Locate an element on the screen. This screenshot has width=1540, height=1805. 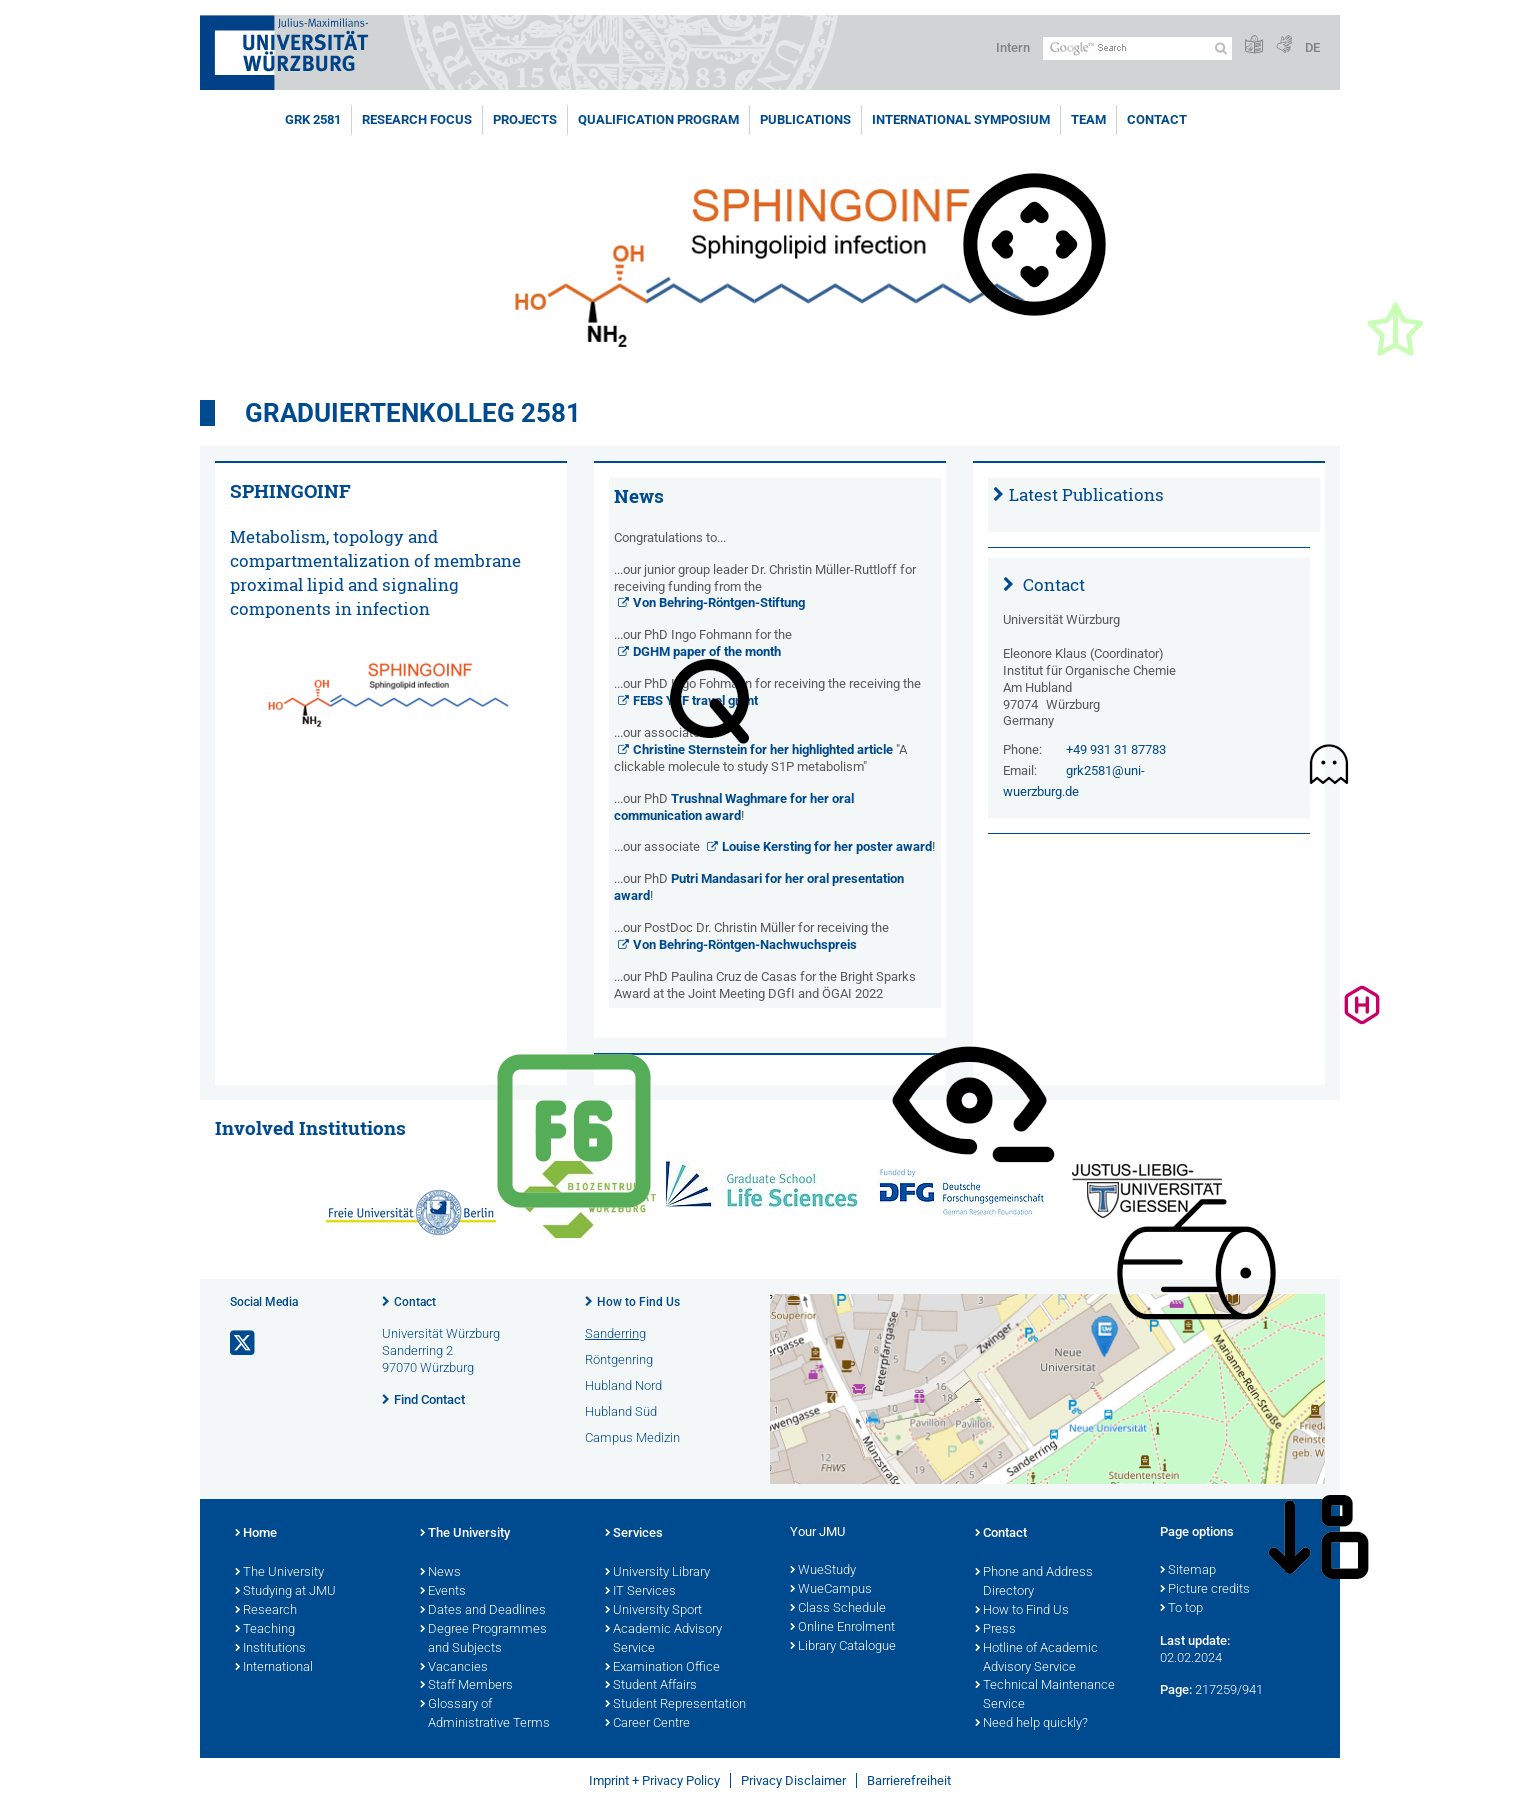
view activity log or event history is located at coordinates (1196, 1267).